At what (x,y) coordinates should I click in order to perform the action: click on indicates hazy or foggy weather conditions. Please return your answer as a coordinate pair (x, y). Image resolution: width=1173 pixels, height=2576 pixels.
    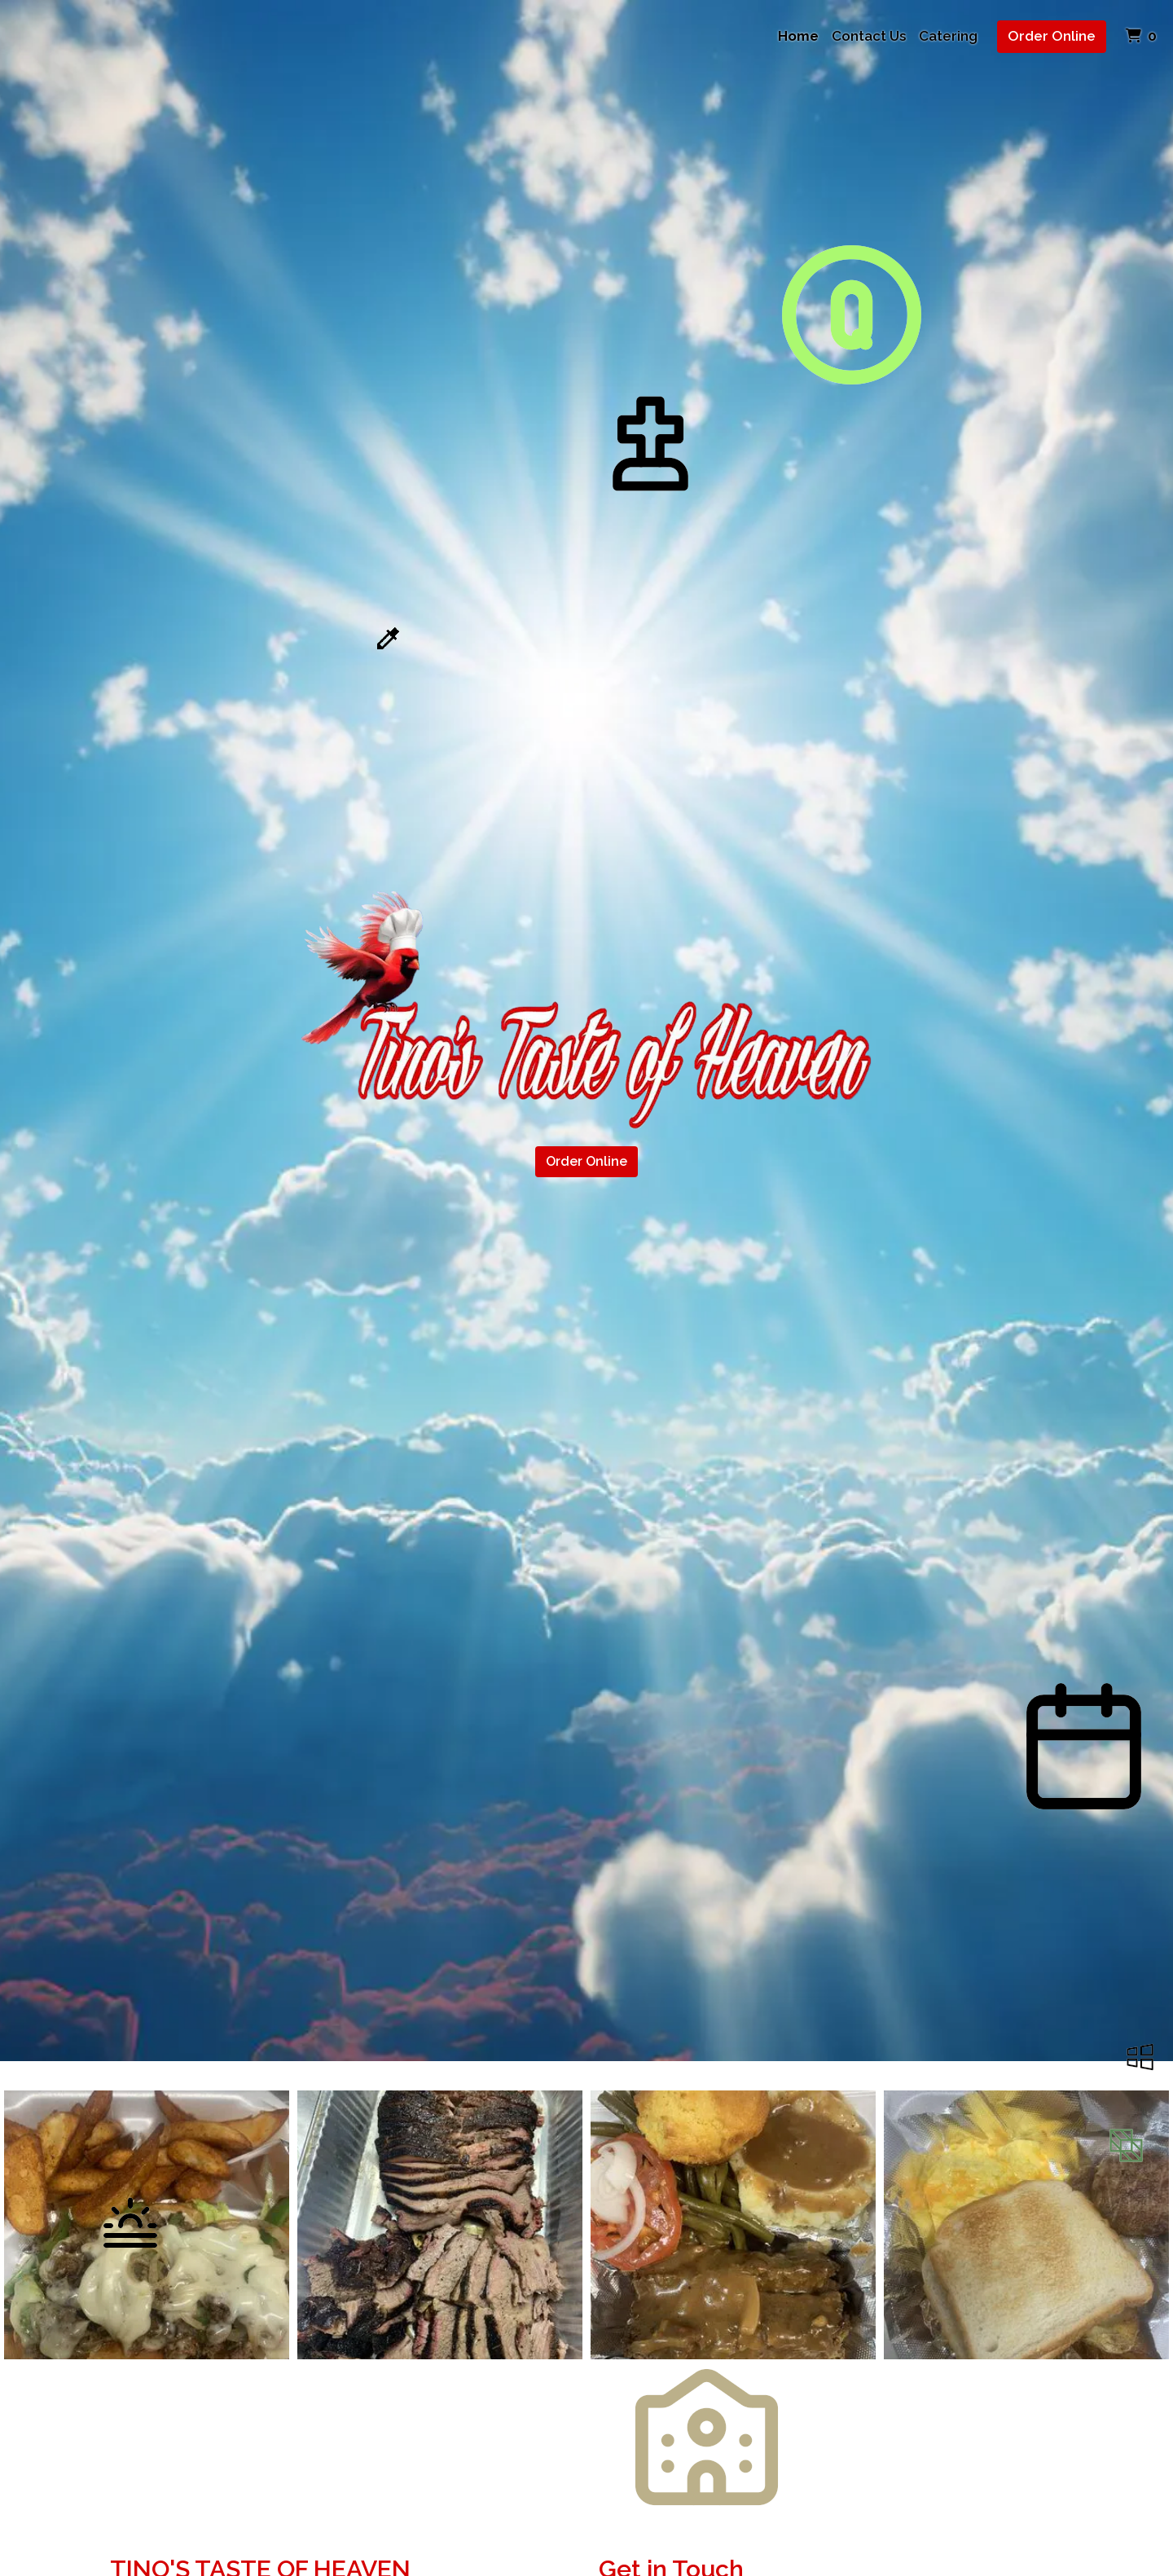
    Looking at the image, I should click on (130, 2223).